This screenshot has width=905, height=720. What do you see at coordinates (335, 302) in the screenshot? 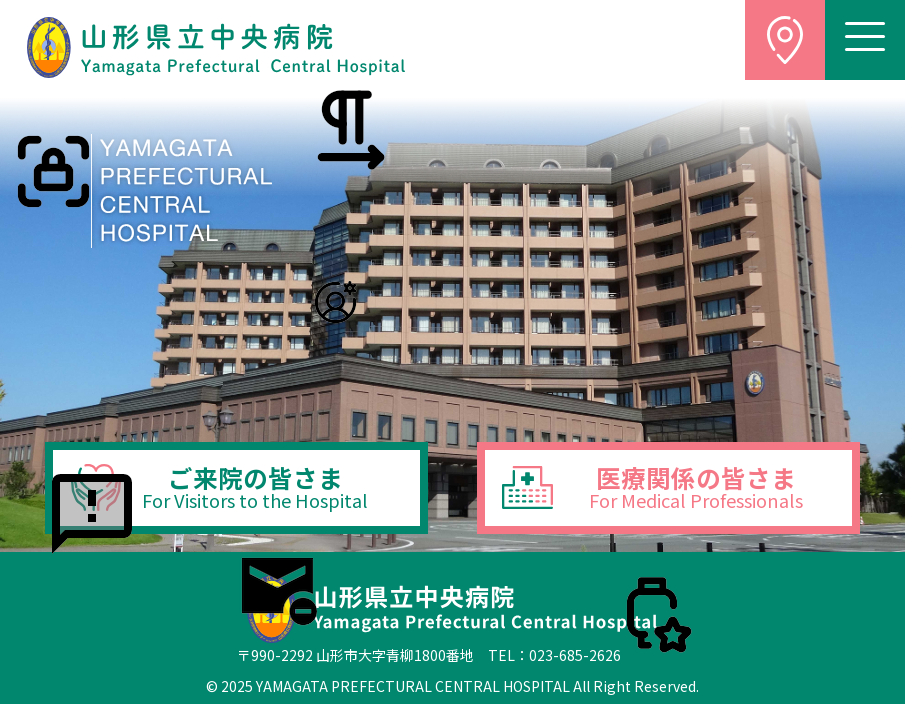
I see `access user profile settings` at bounding box center [335, 302].